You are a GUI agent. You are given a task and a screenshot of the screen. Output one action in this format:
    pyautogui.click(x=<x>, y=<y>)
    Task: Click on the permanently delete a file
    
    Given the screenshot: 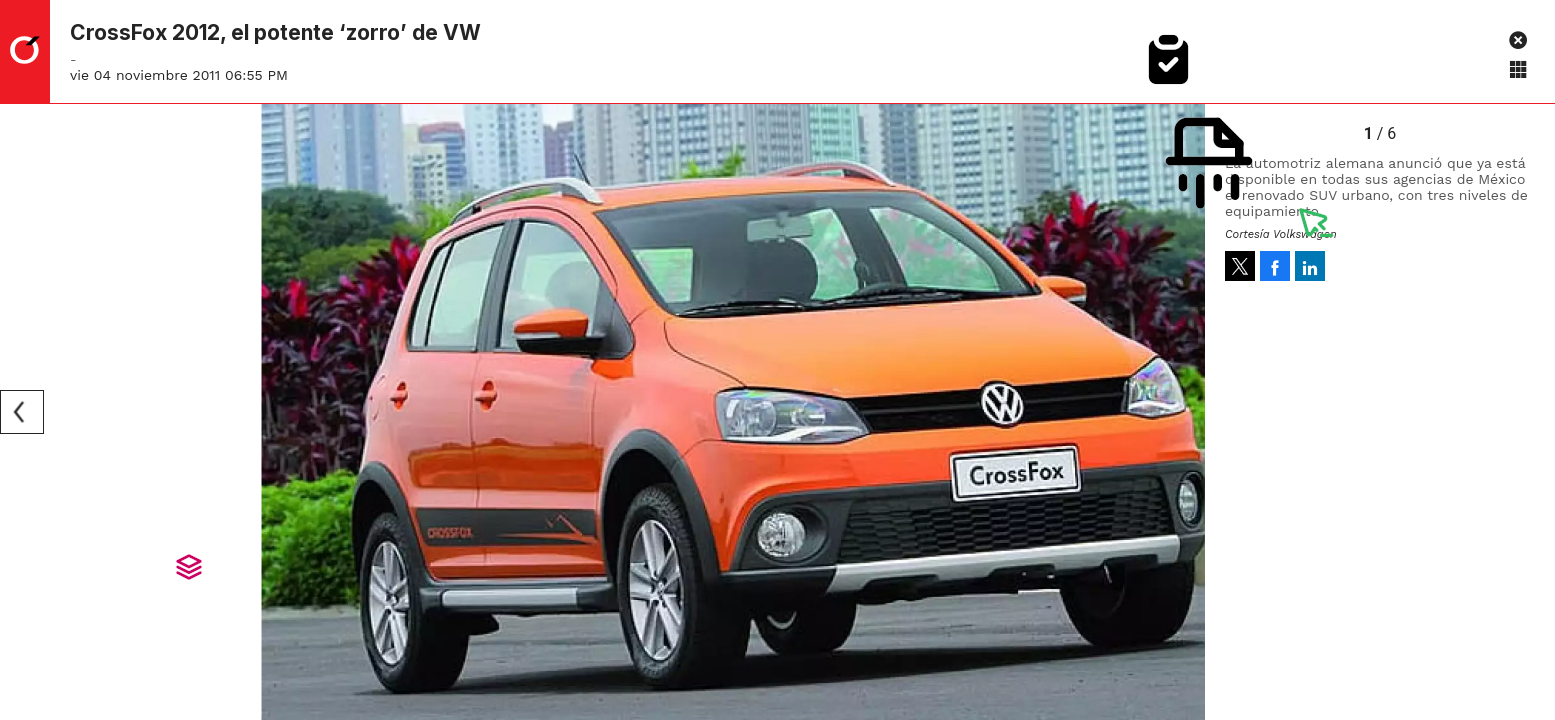 What is the action you would take?
    pyautogui.click(x=1209, y=161)
    